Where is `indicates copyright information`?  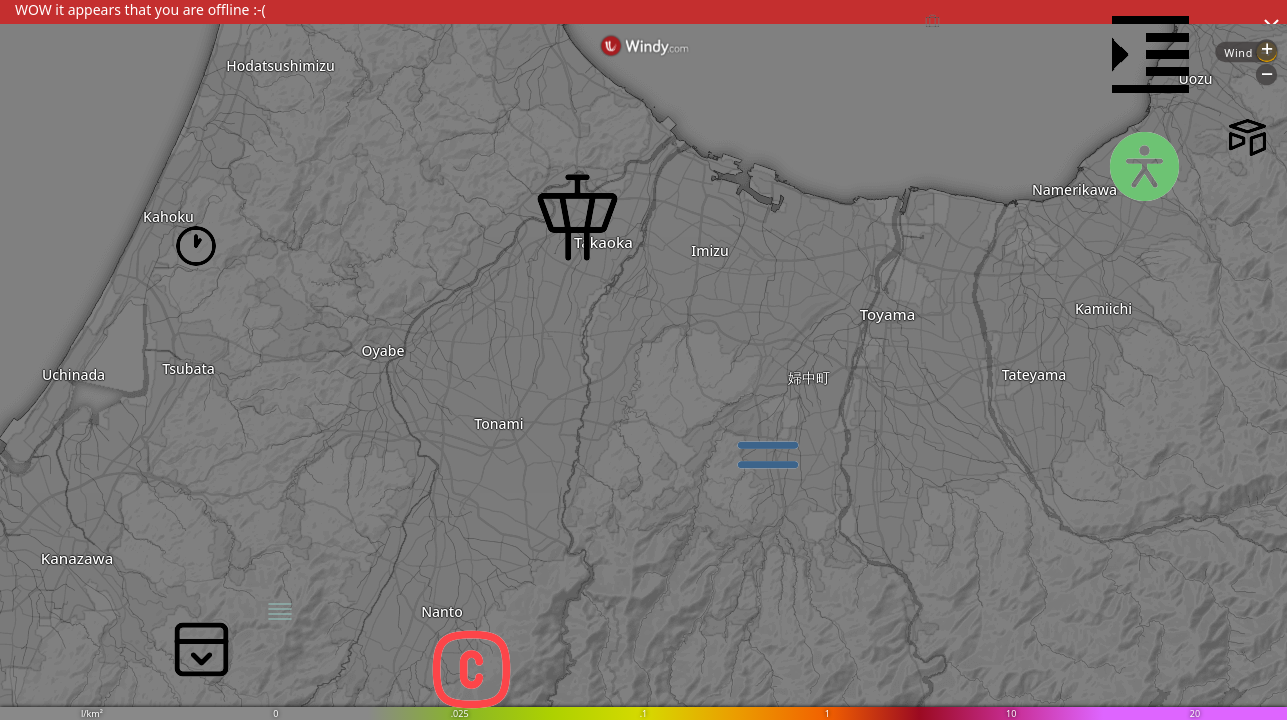 indicates copyright information is located at coordinates (471, 669).